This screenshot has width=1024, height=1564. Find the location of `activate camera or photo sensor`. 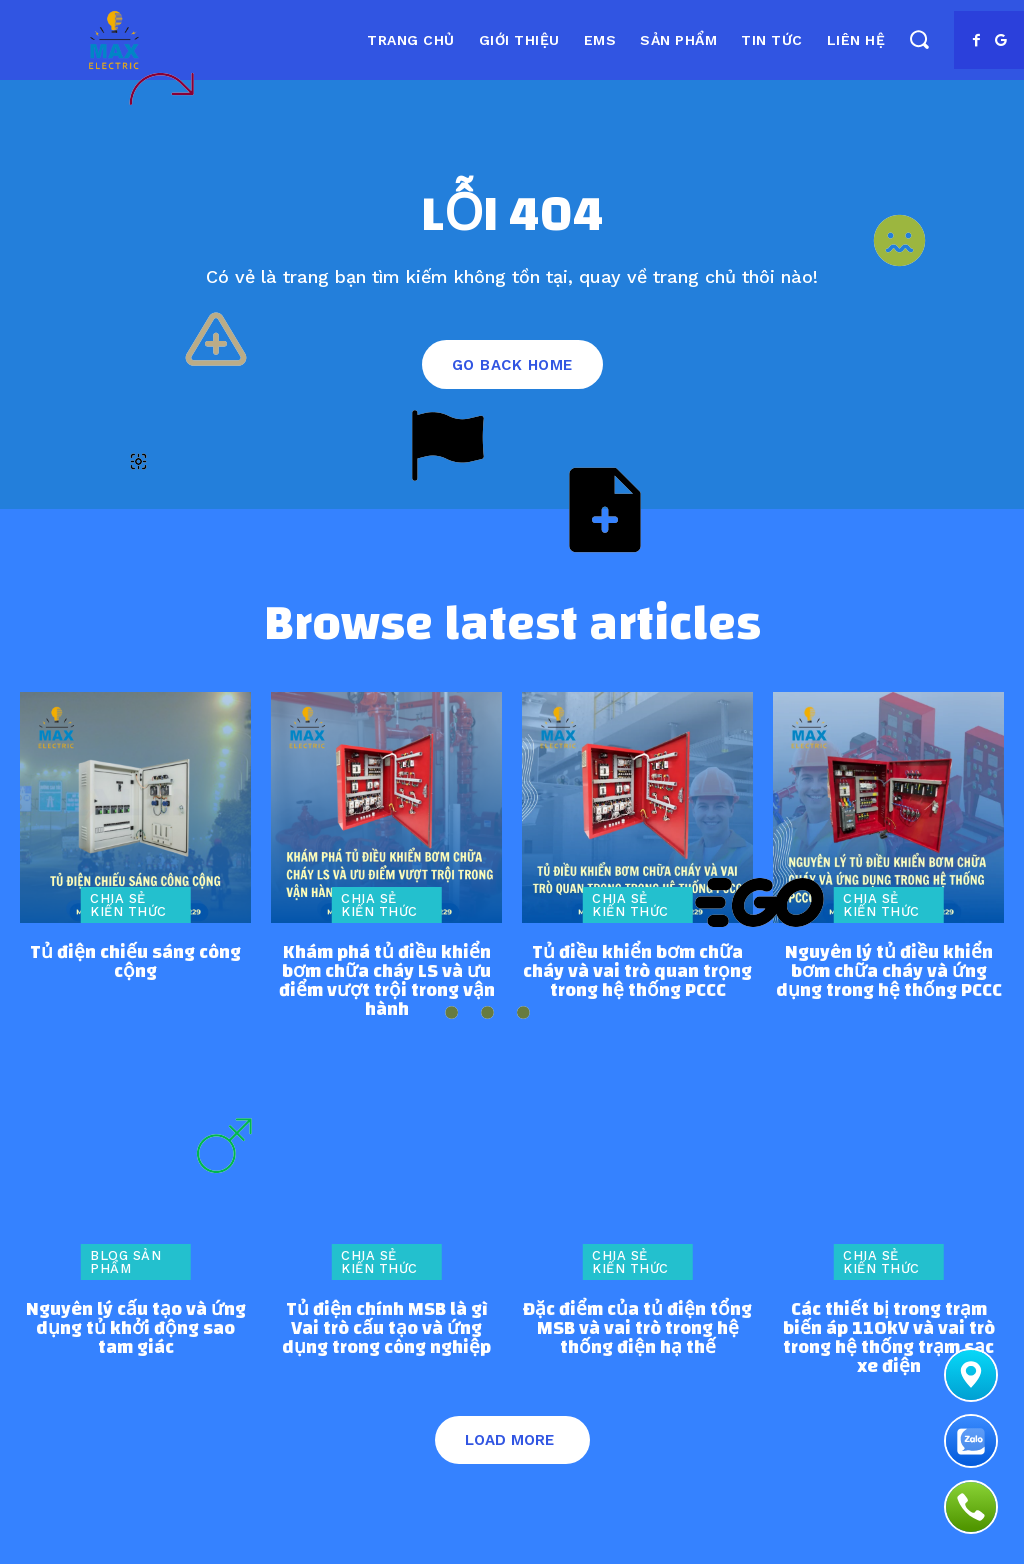

activate camera or photo sensor is located at coordinates (138, 461).